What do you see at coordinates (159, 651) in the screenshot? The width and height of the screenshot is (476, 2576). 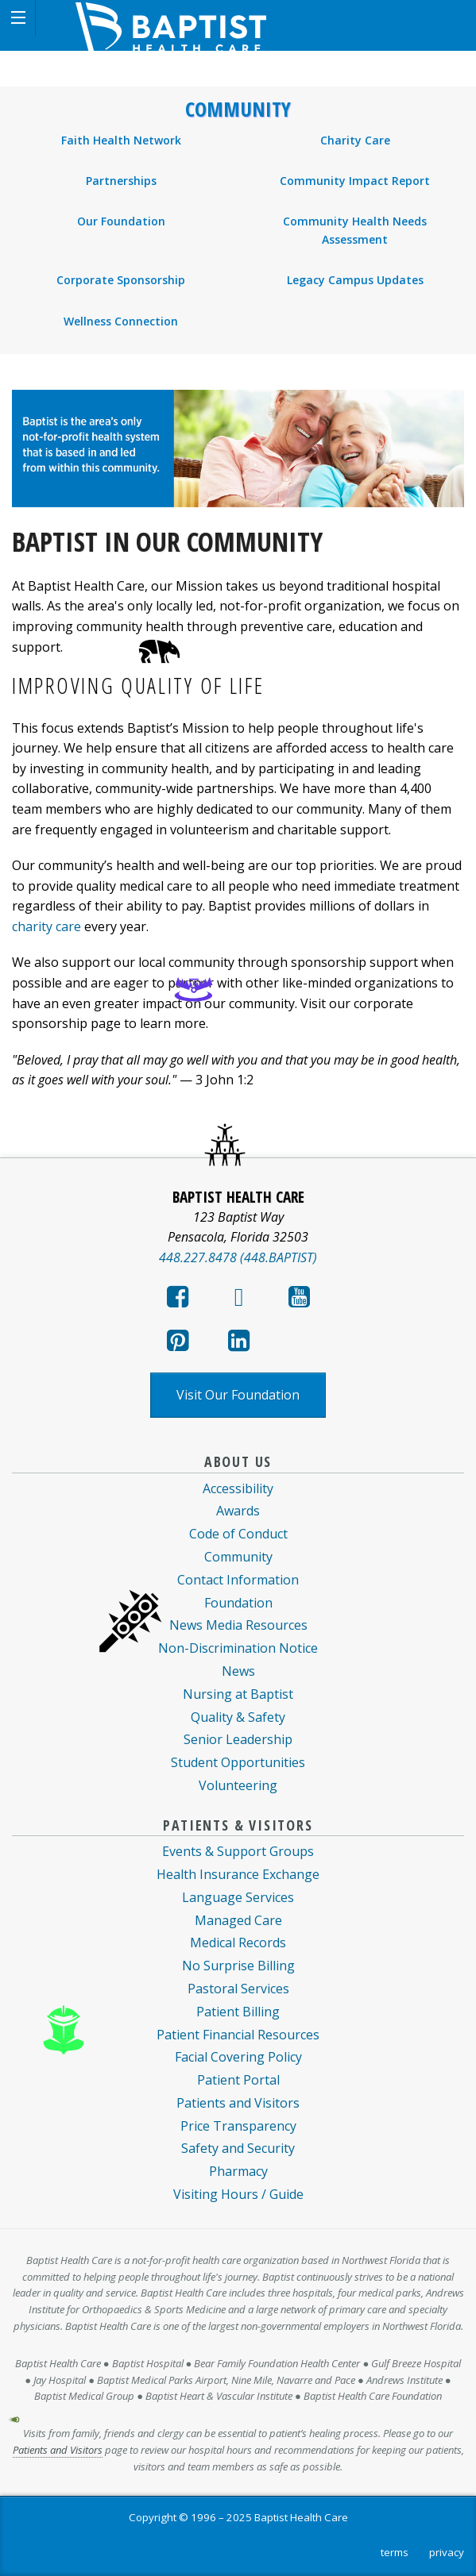 I see `tapir animal icon for wildlife or nature-themed game` at bounding box center [159, 651].